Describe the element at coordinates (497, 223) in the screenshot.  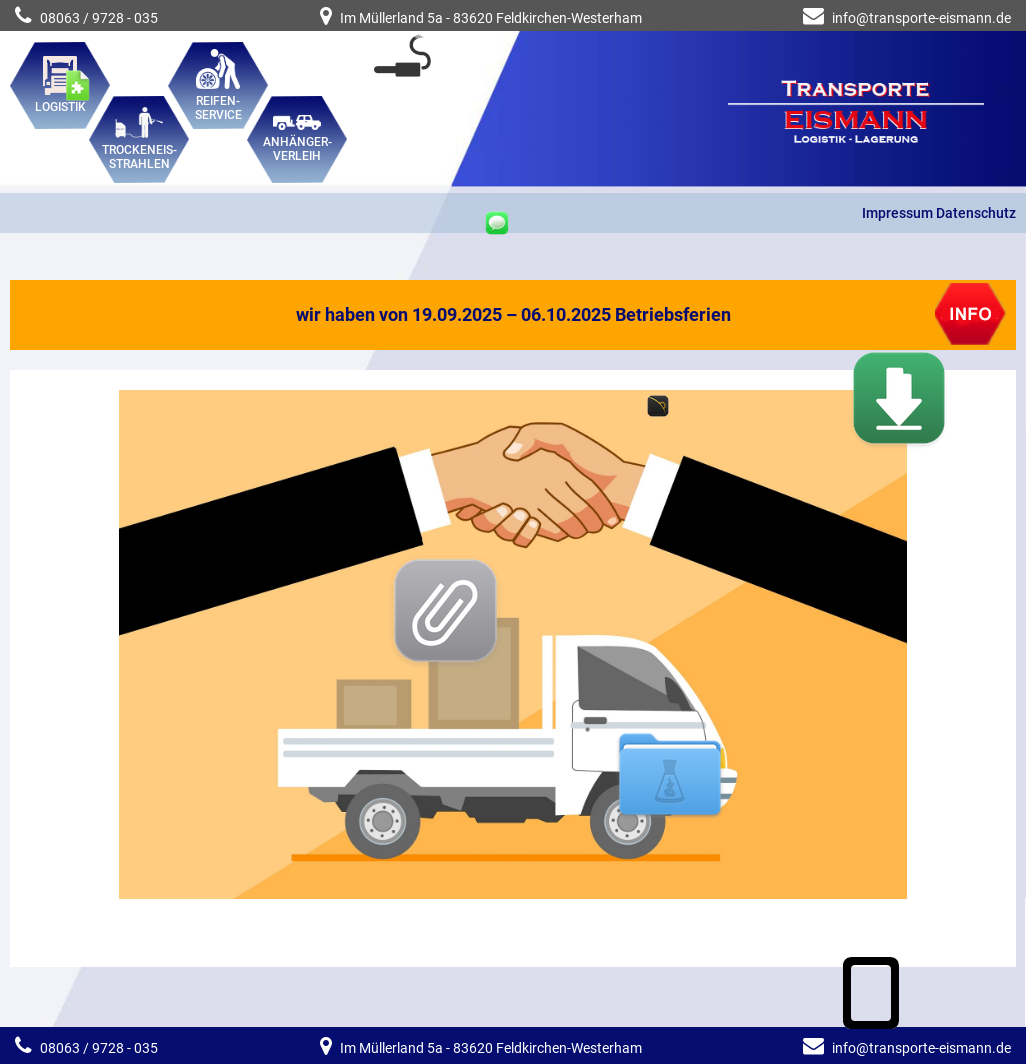
I see `open the messages app` at that location.